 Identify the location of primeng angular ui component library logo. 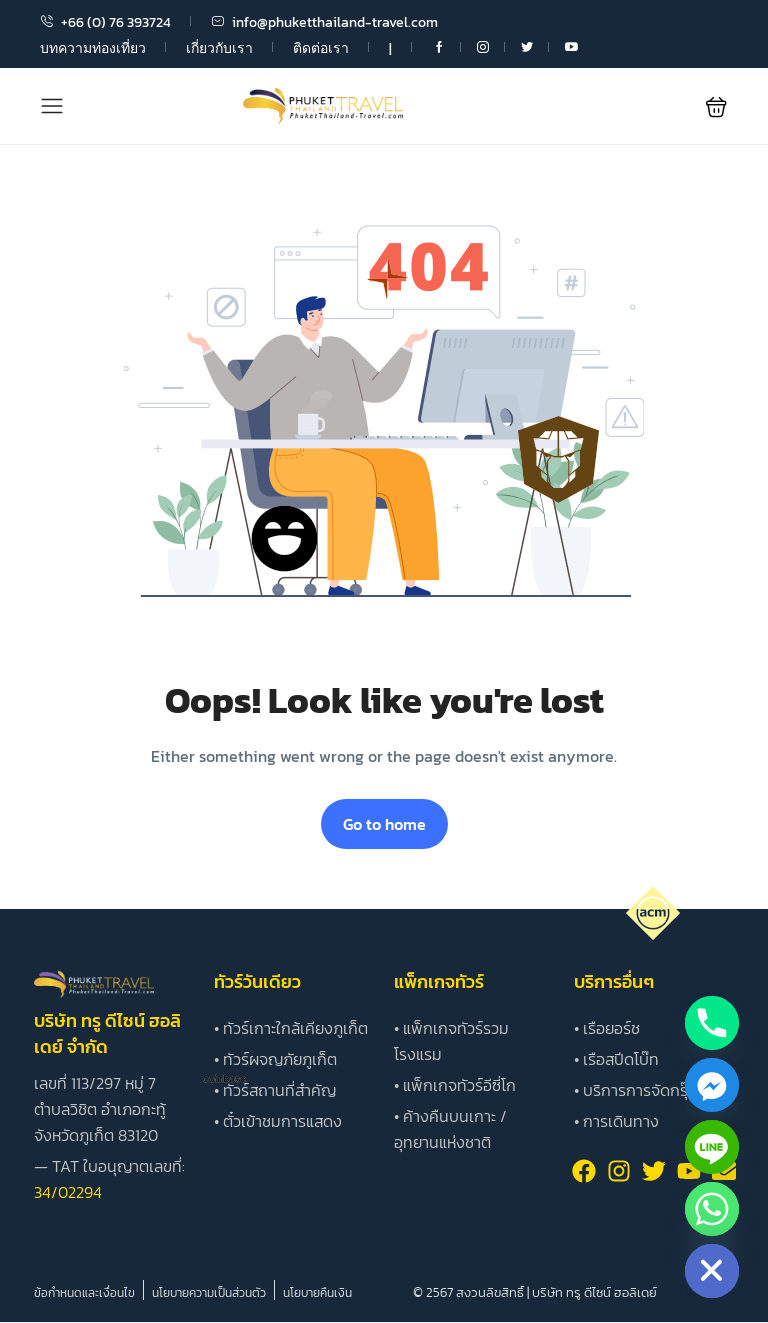
(558, 459).